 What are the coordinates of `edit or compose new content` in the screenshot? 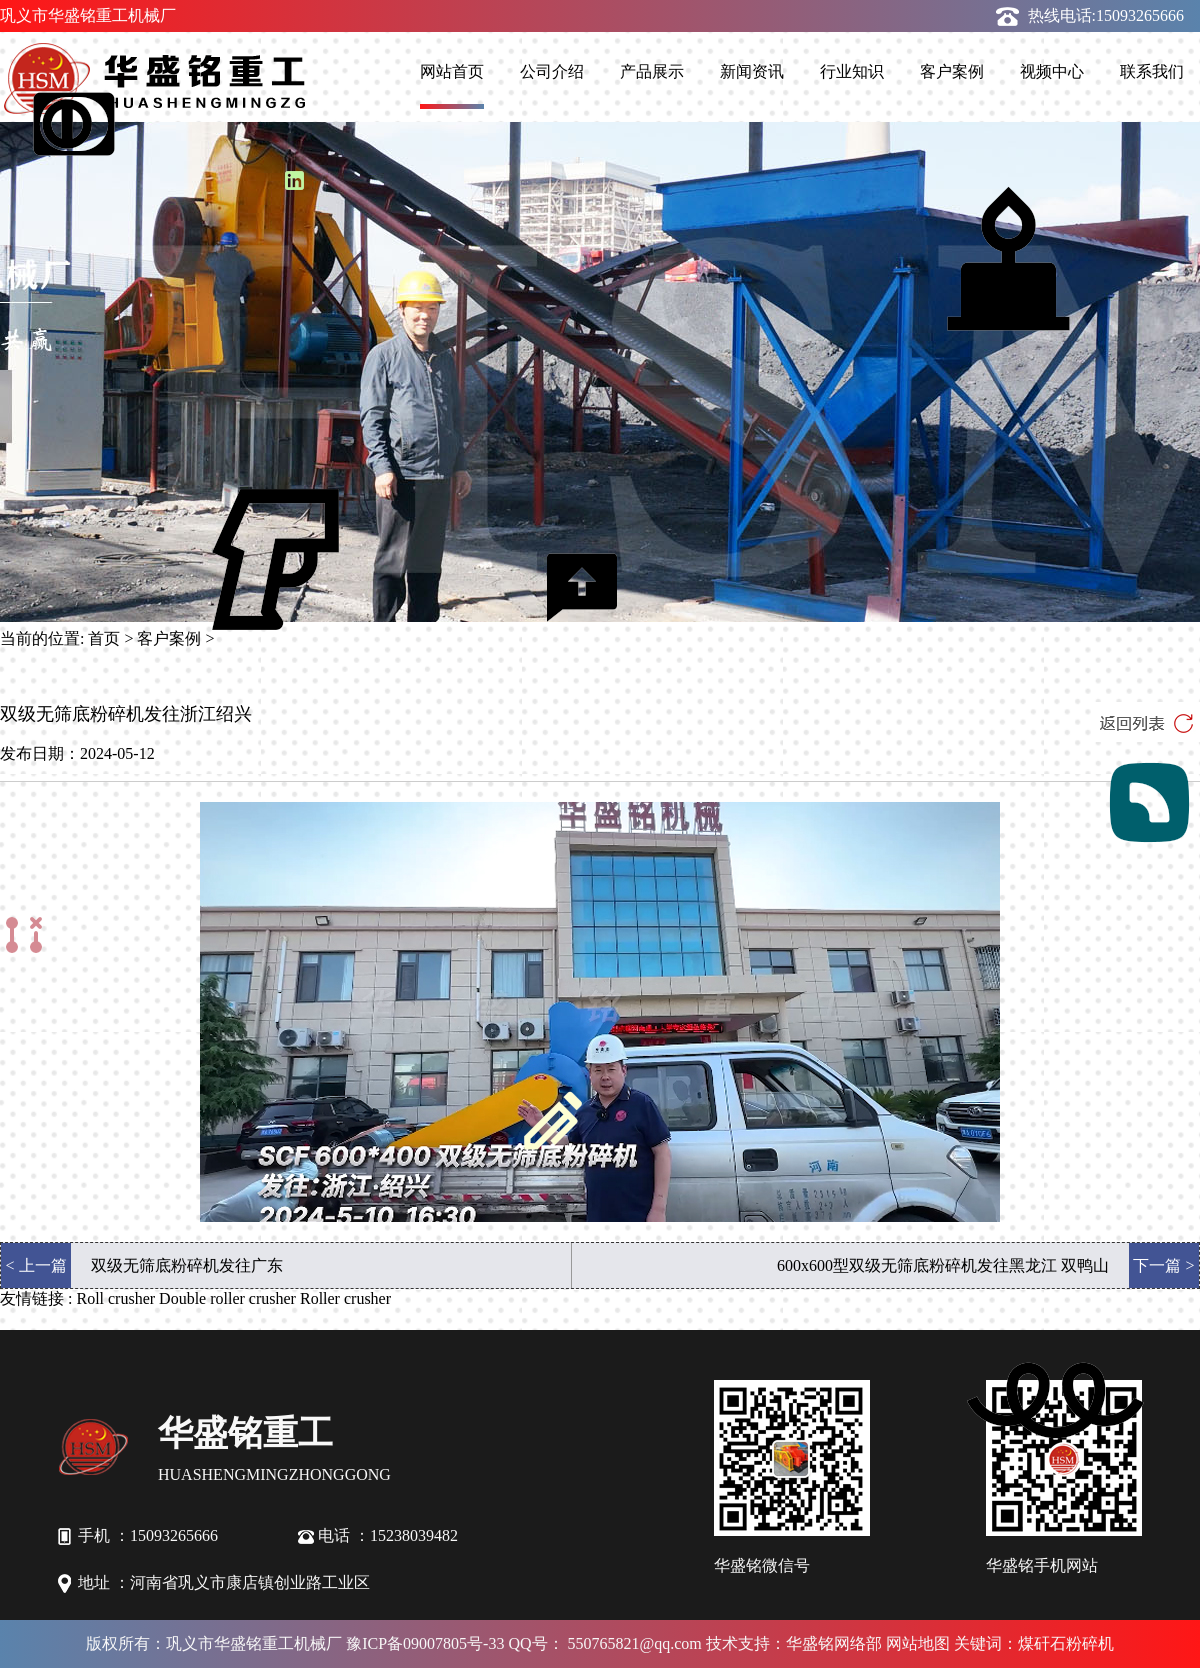 It's located at (552, 1122).